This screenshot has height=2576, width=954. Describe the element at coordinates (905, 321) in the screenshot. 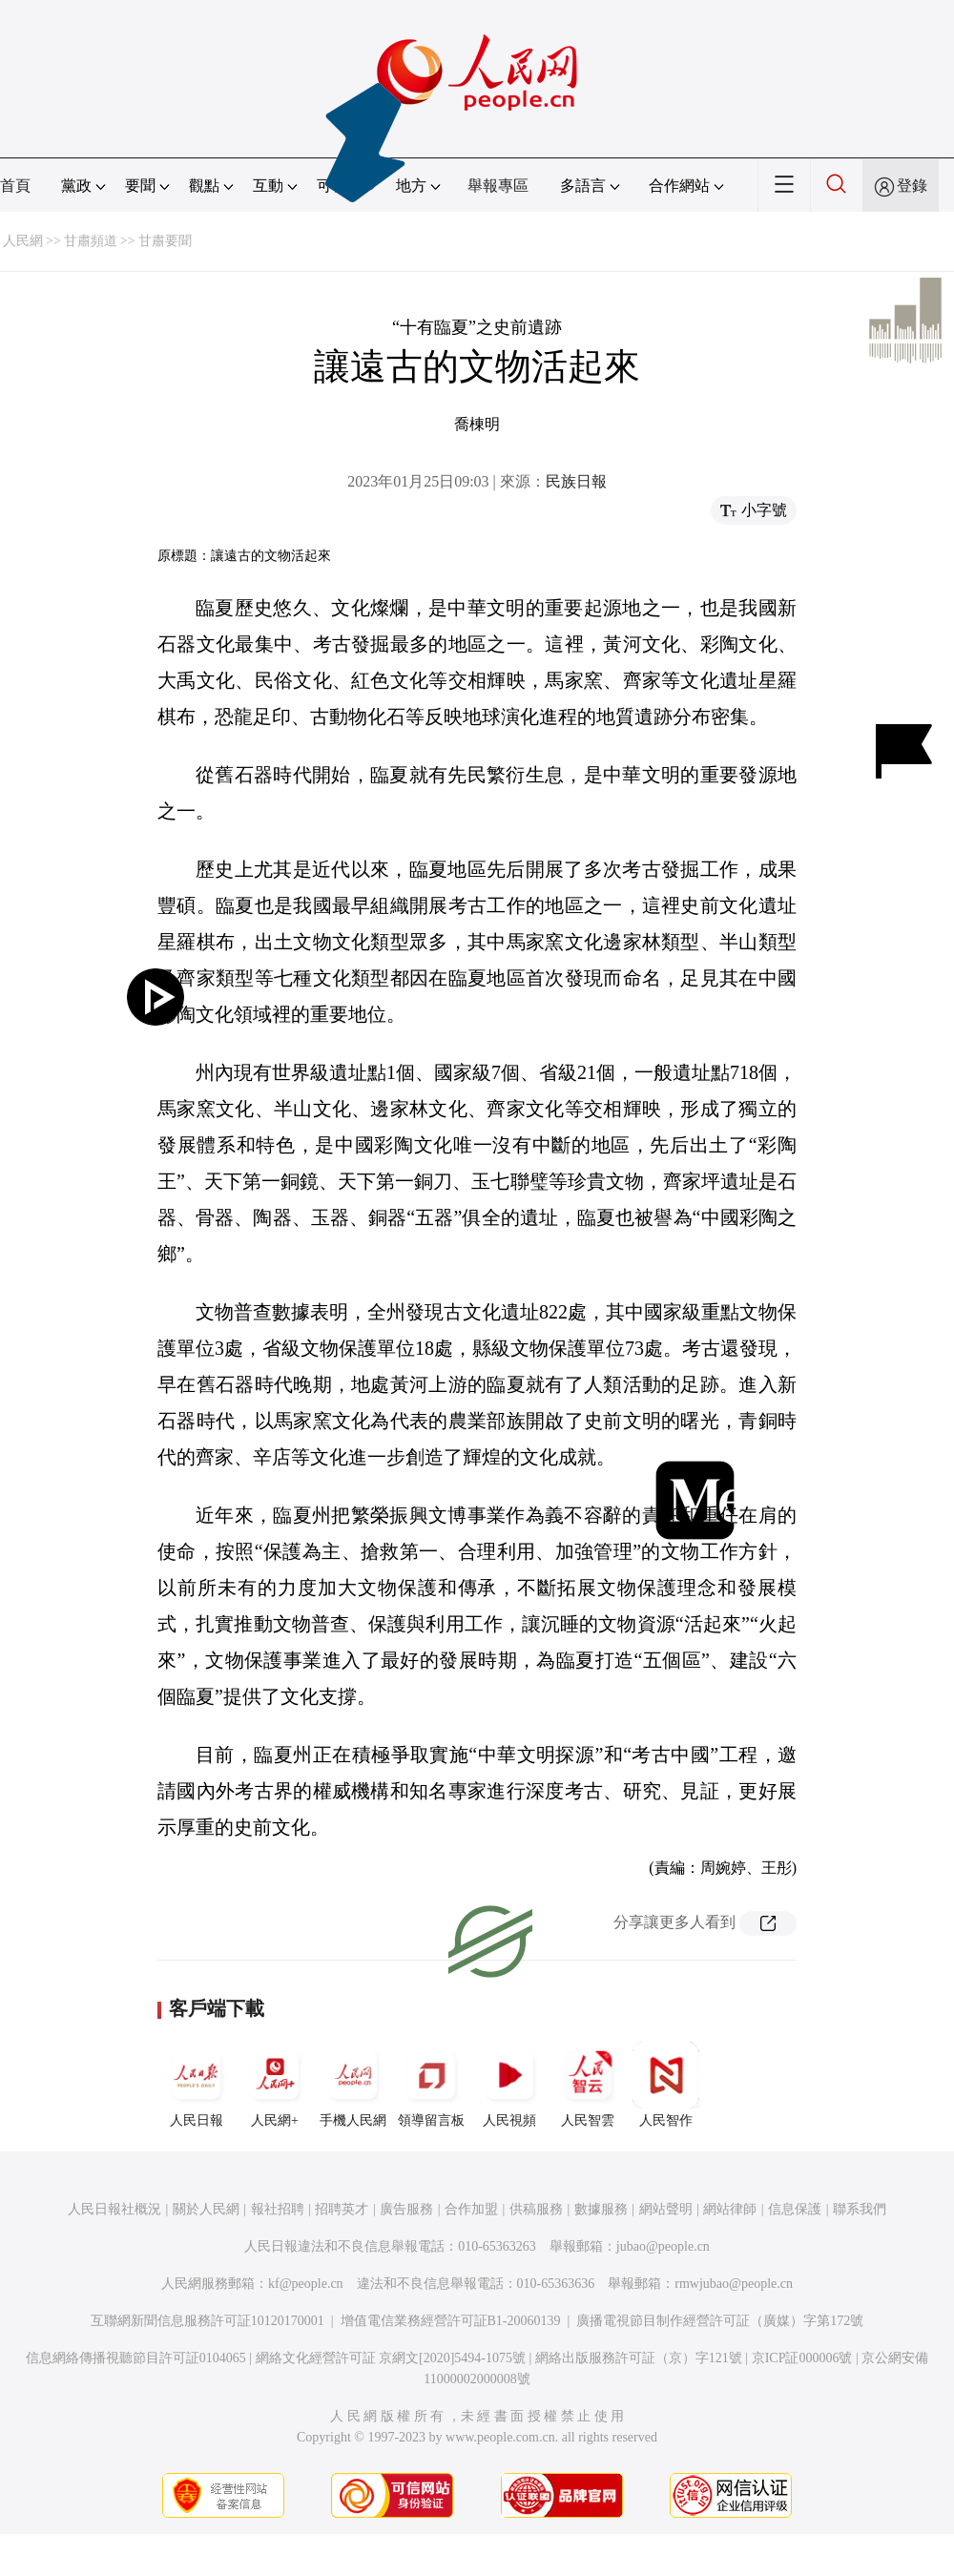

I see `open soundcharts music analytics platform` at that location.